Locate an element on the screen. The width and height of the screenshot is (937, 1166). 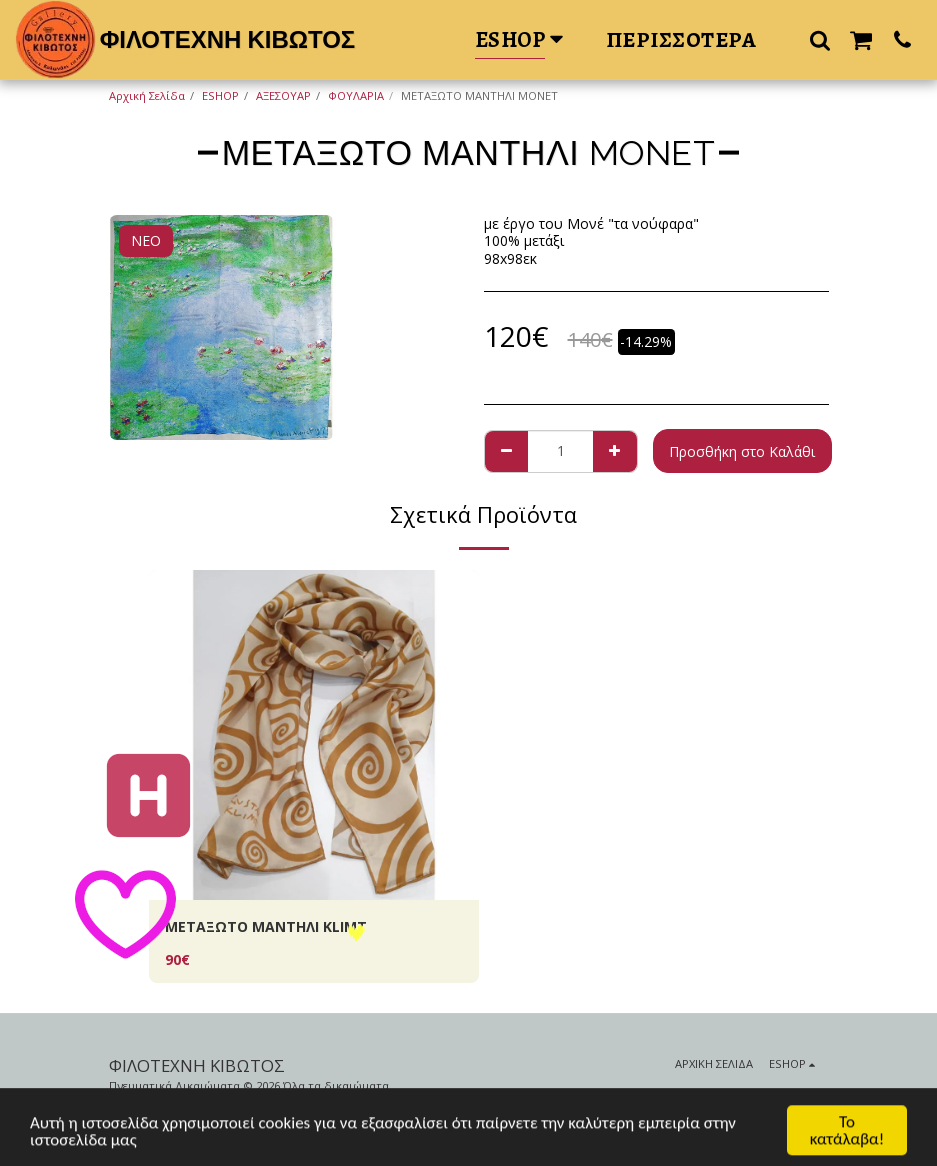
like or favorite an item is located at coordinates (125, 914).